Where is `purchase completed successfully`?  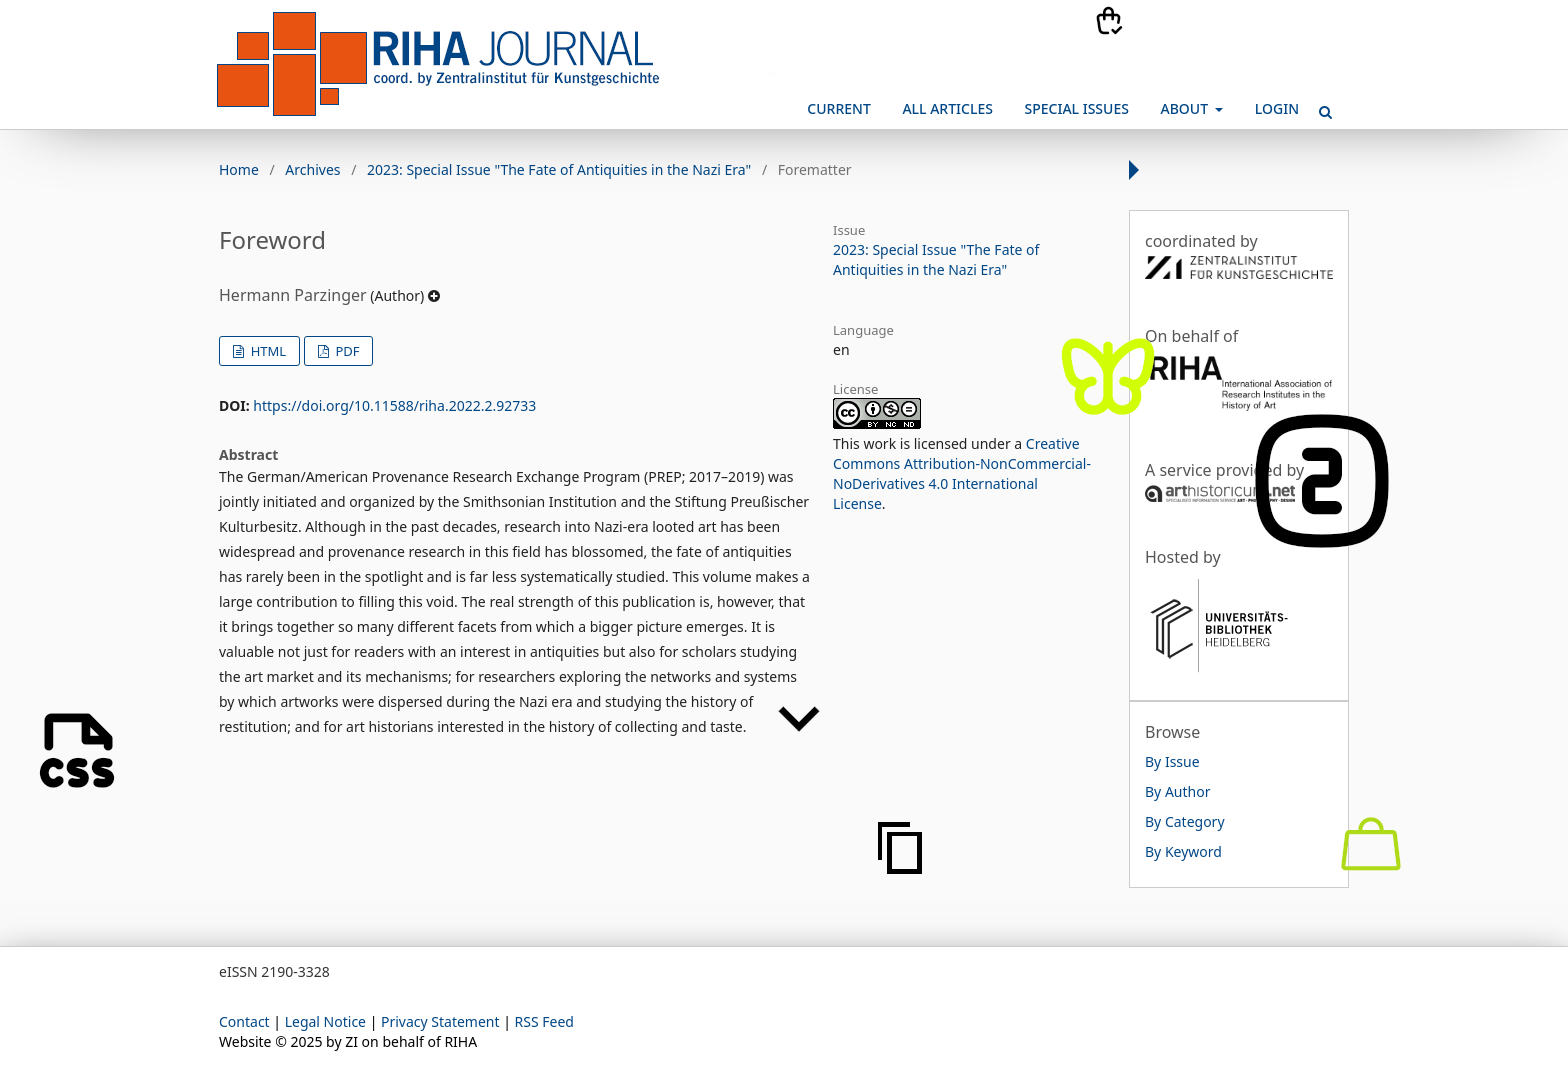 purchase completed successfully is located at coordinates (1108, 20).